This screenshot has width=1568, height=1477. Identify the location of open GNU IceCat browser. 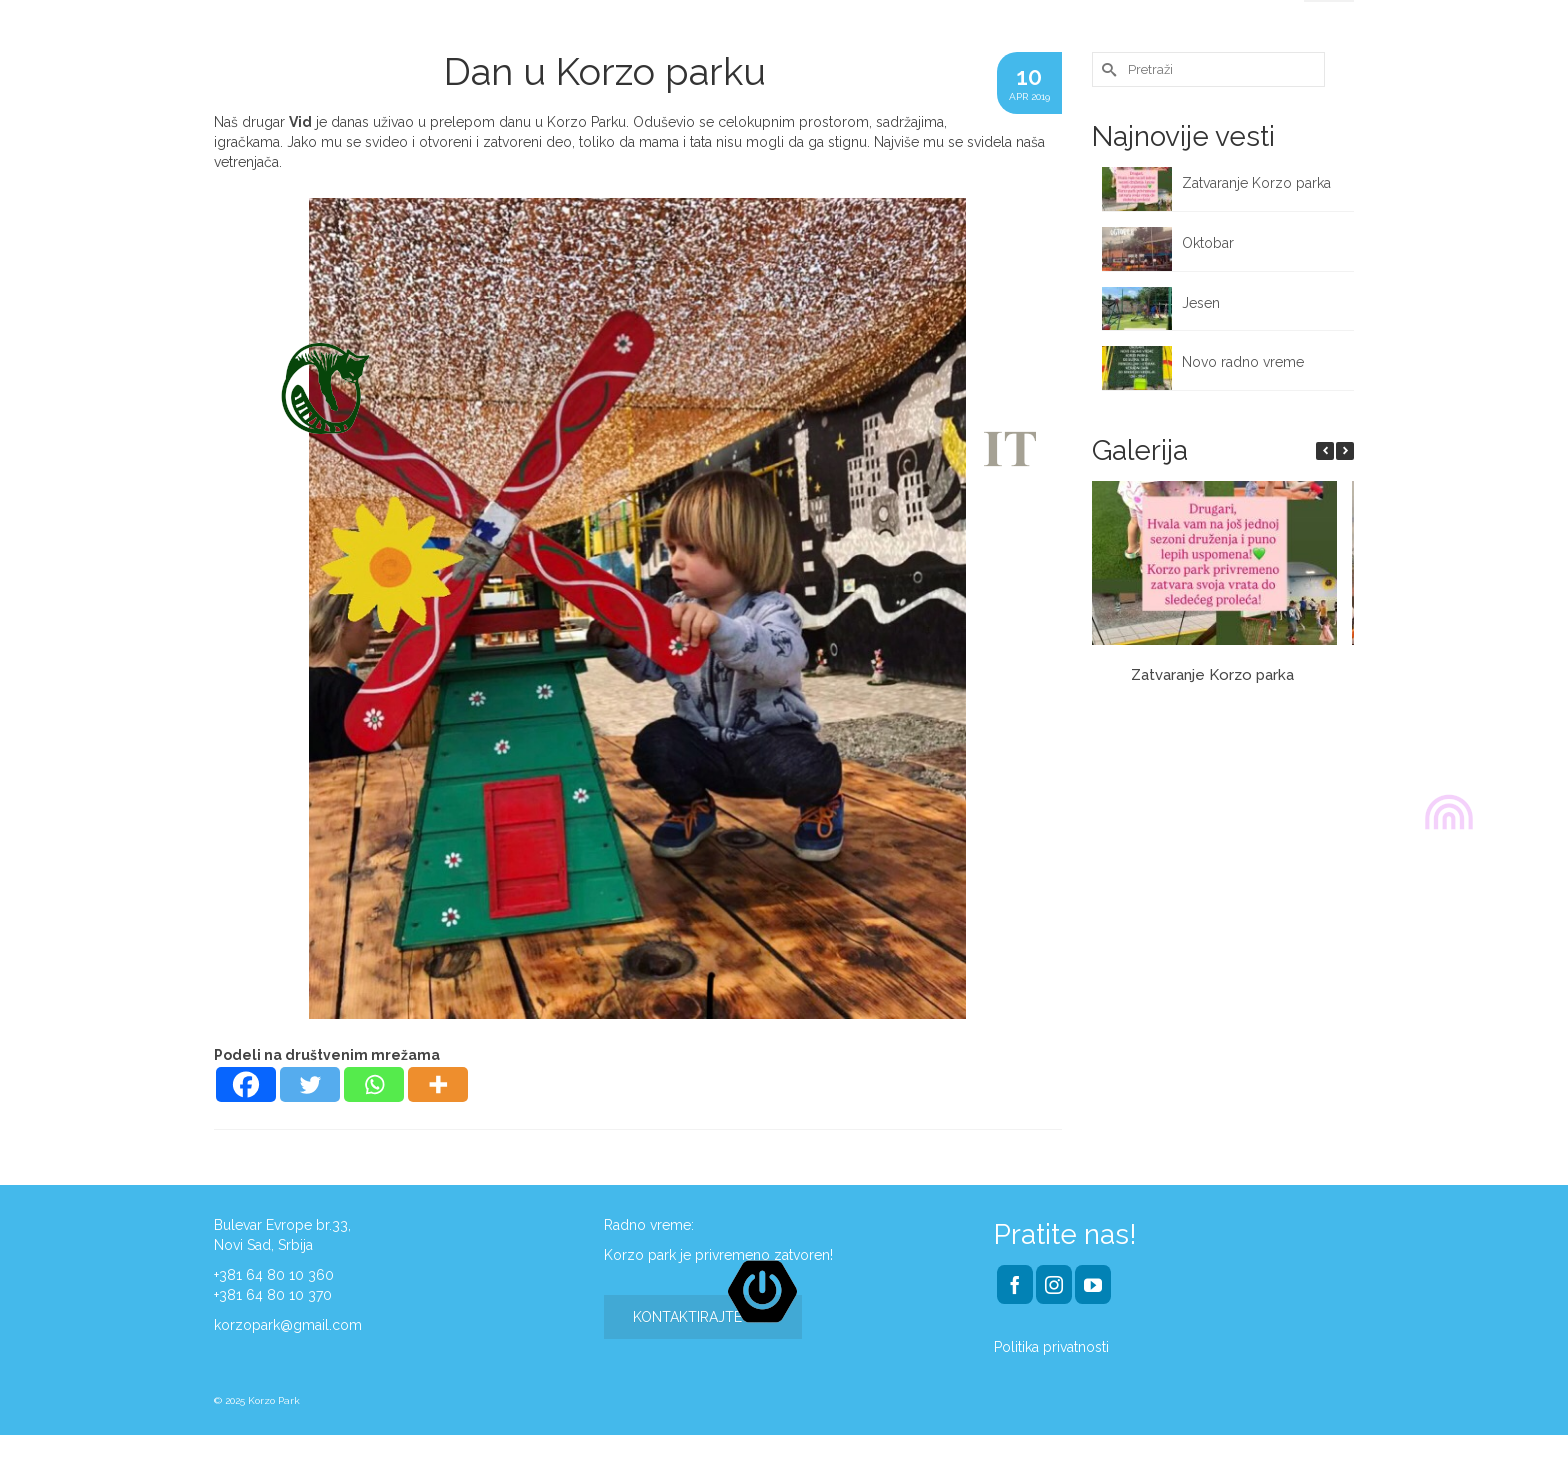
(325, 388).